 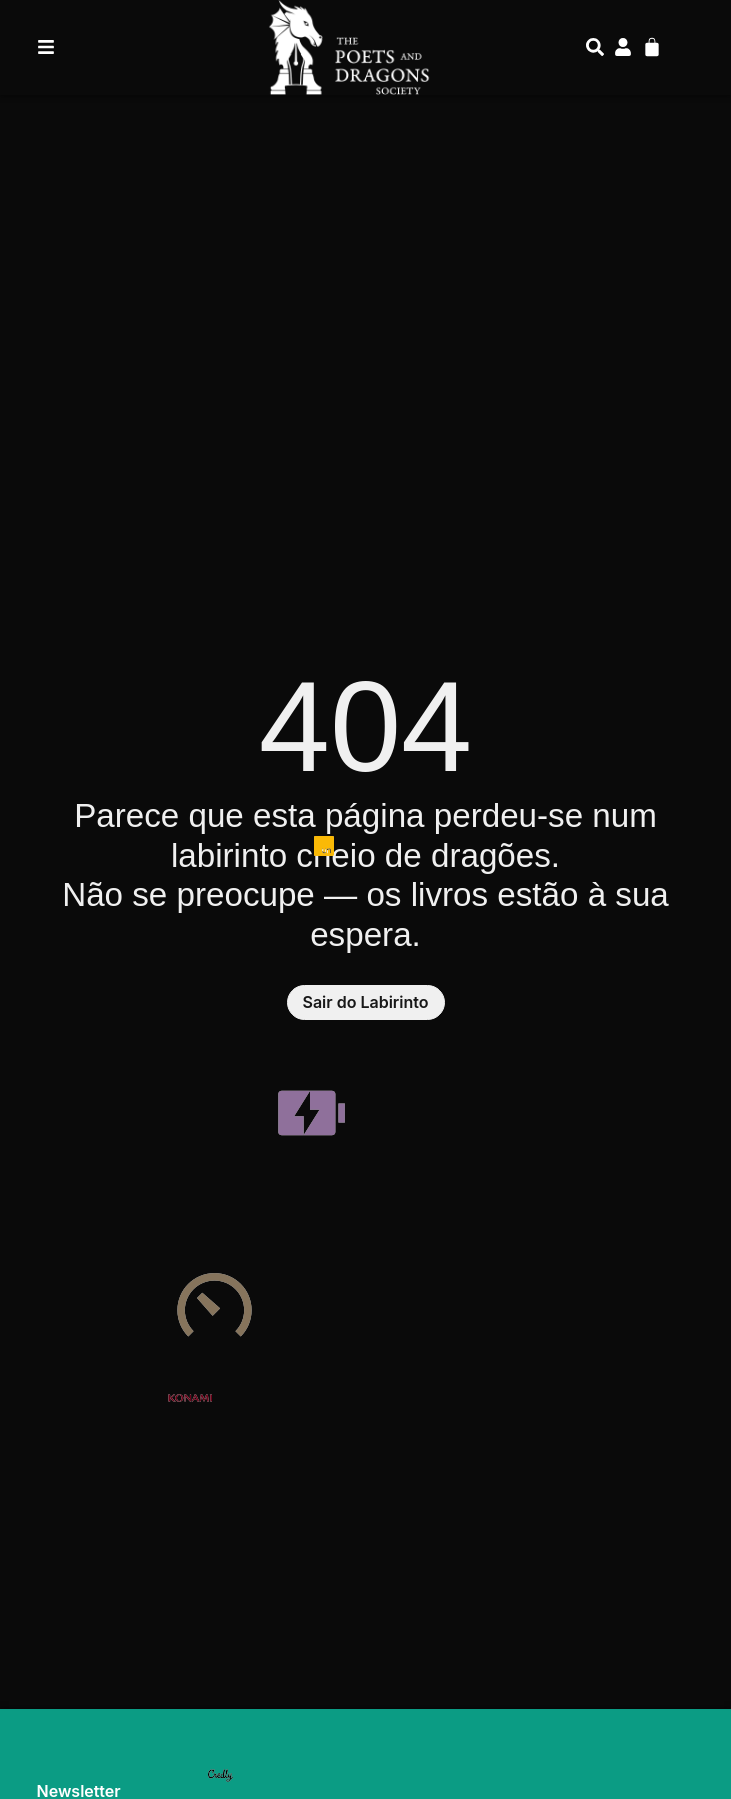 What do you see at coordinates (310, 1113) in the screenshot?
I see `indicates battery is currently charging` at bounding box center [310, 1113].